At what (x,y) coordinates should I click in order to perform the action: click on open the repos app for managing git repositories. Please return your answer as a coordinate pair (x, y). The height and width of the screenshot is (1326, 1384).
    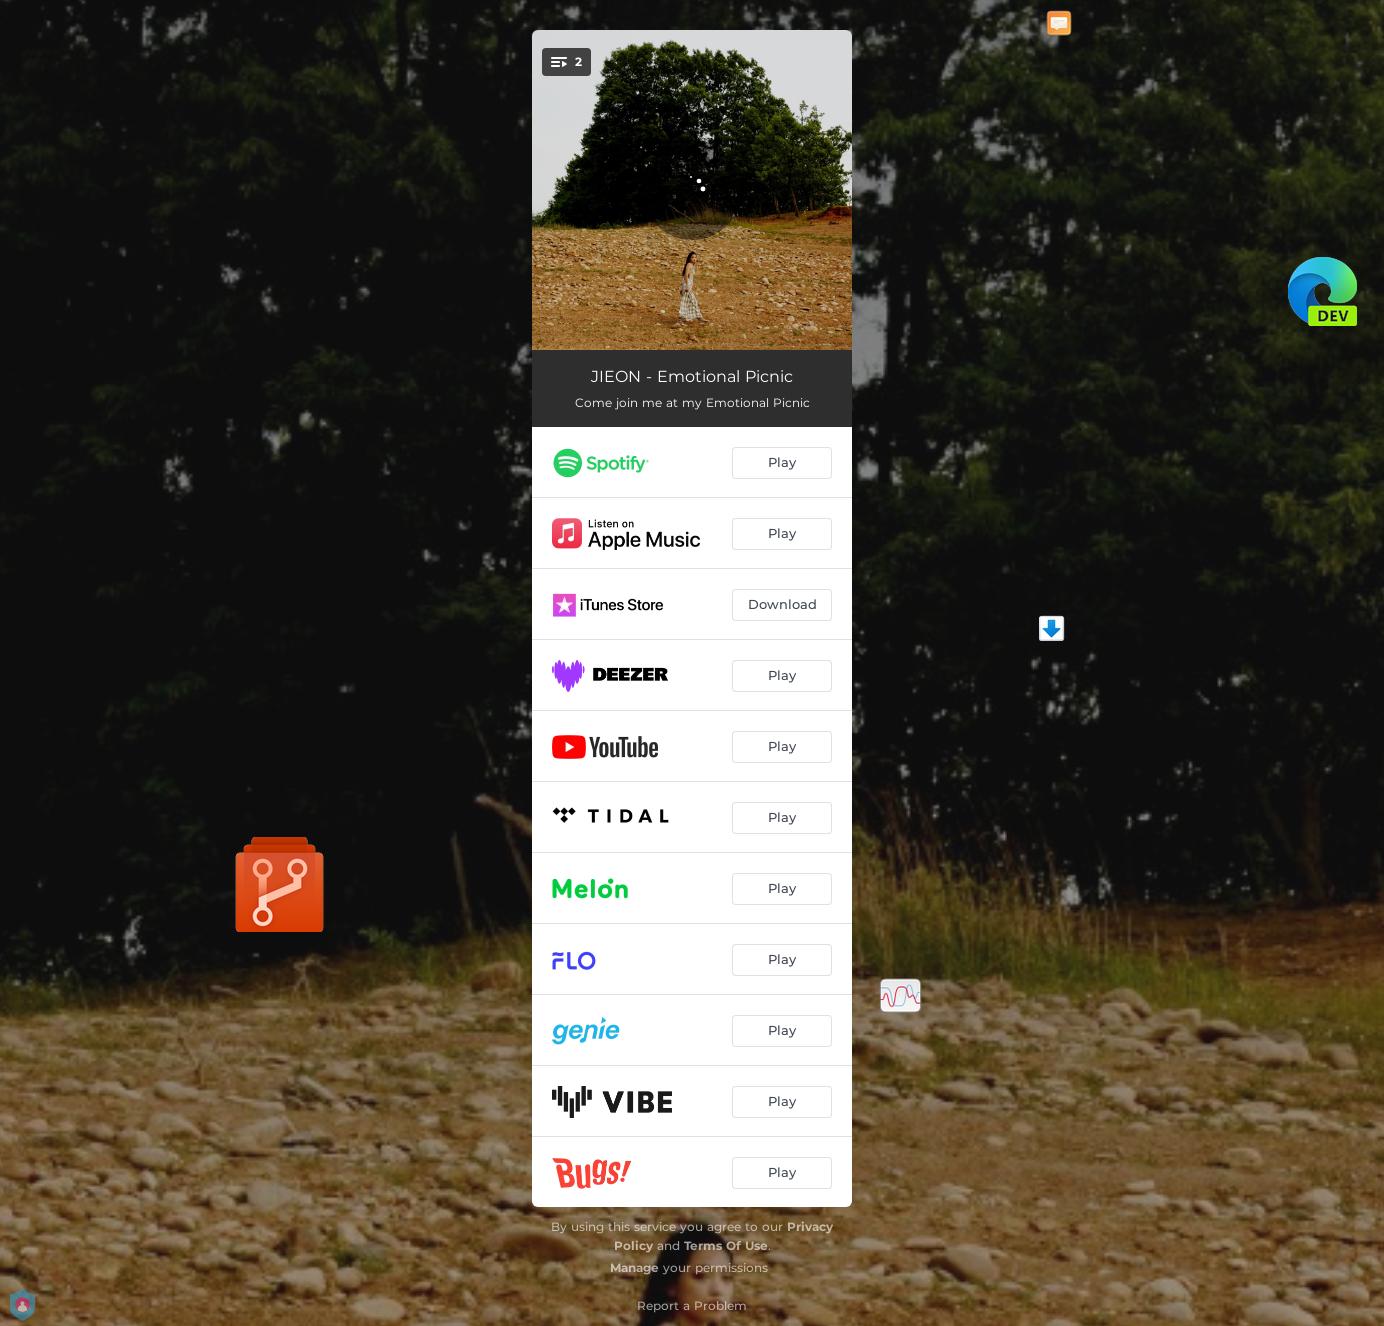
    Looking at the image, I should click on (279, 884).